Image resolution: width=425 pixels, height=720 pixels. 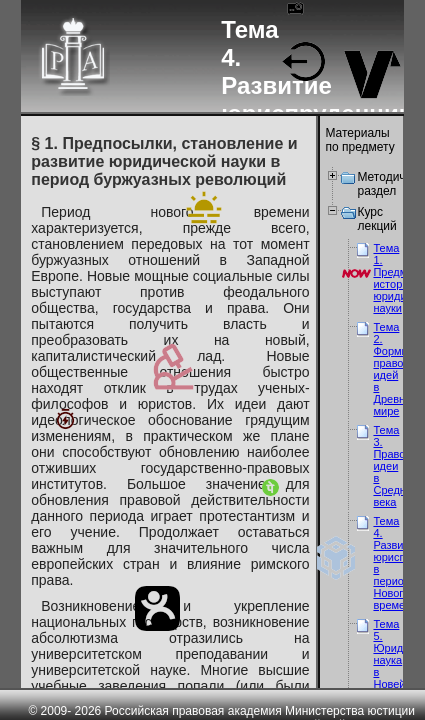 What do you see at coordinates (356, 273) in the screenshot?
I see `open the NOW streaming app` at bounding box center [356, 273].